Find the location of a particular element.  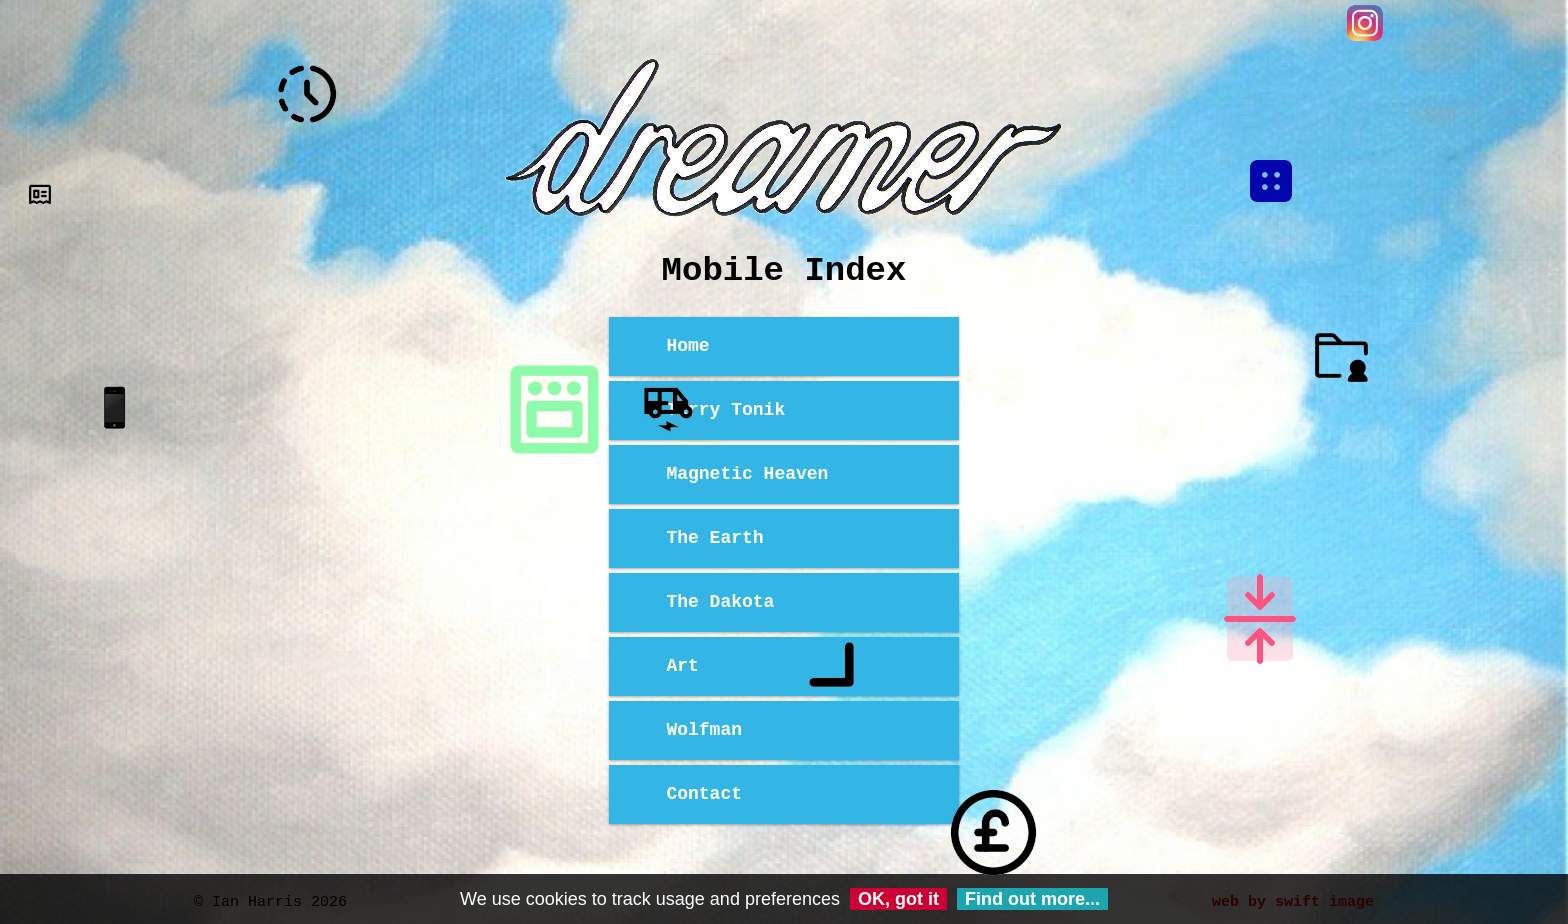

access oven or cooking appliance controls is located at coordinates (554, 409).